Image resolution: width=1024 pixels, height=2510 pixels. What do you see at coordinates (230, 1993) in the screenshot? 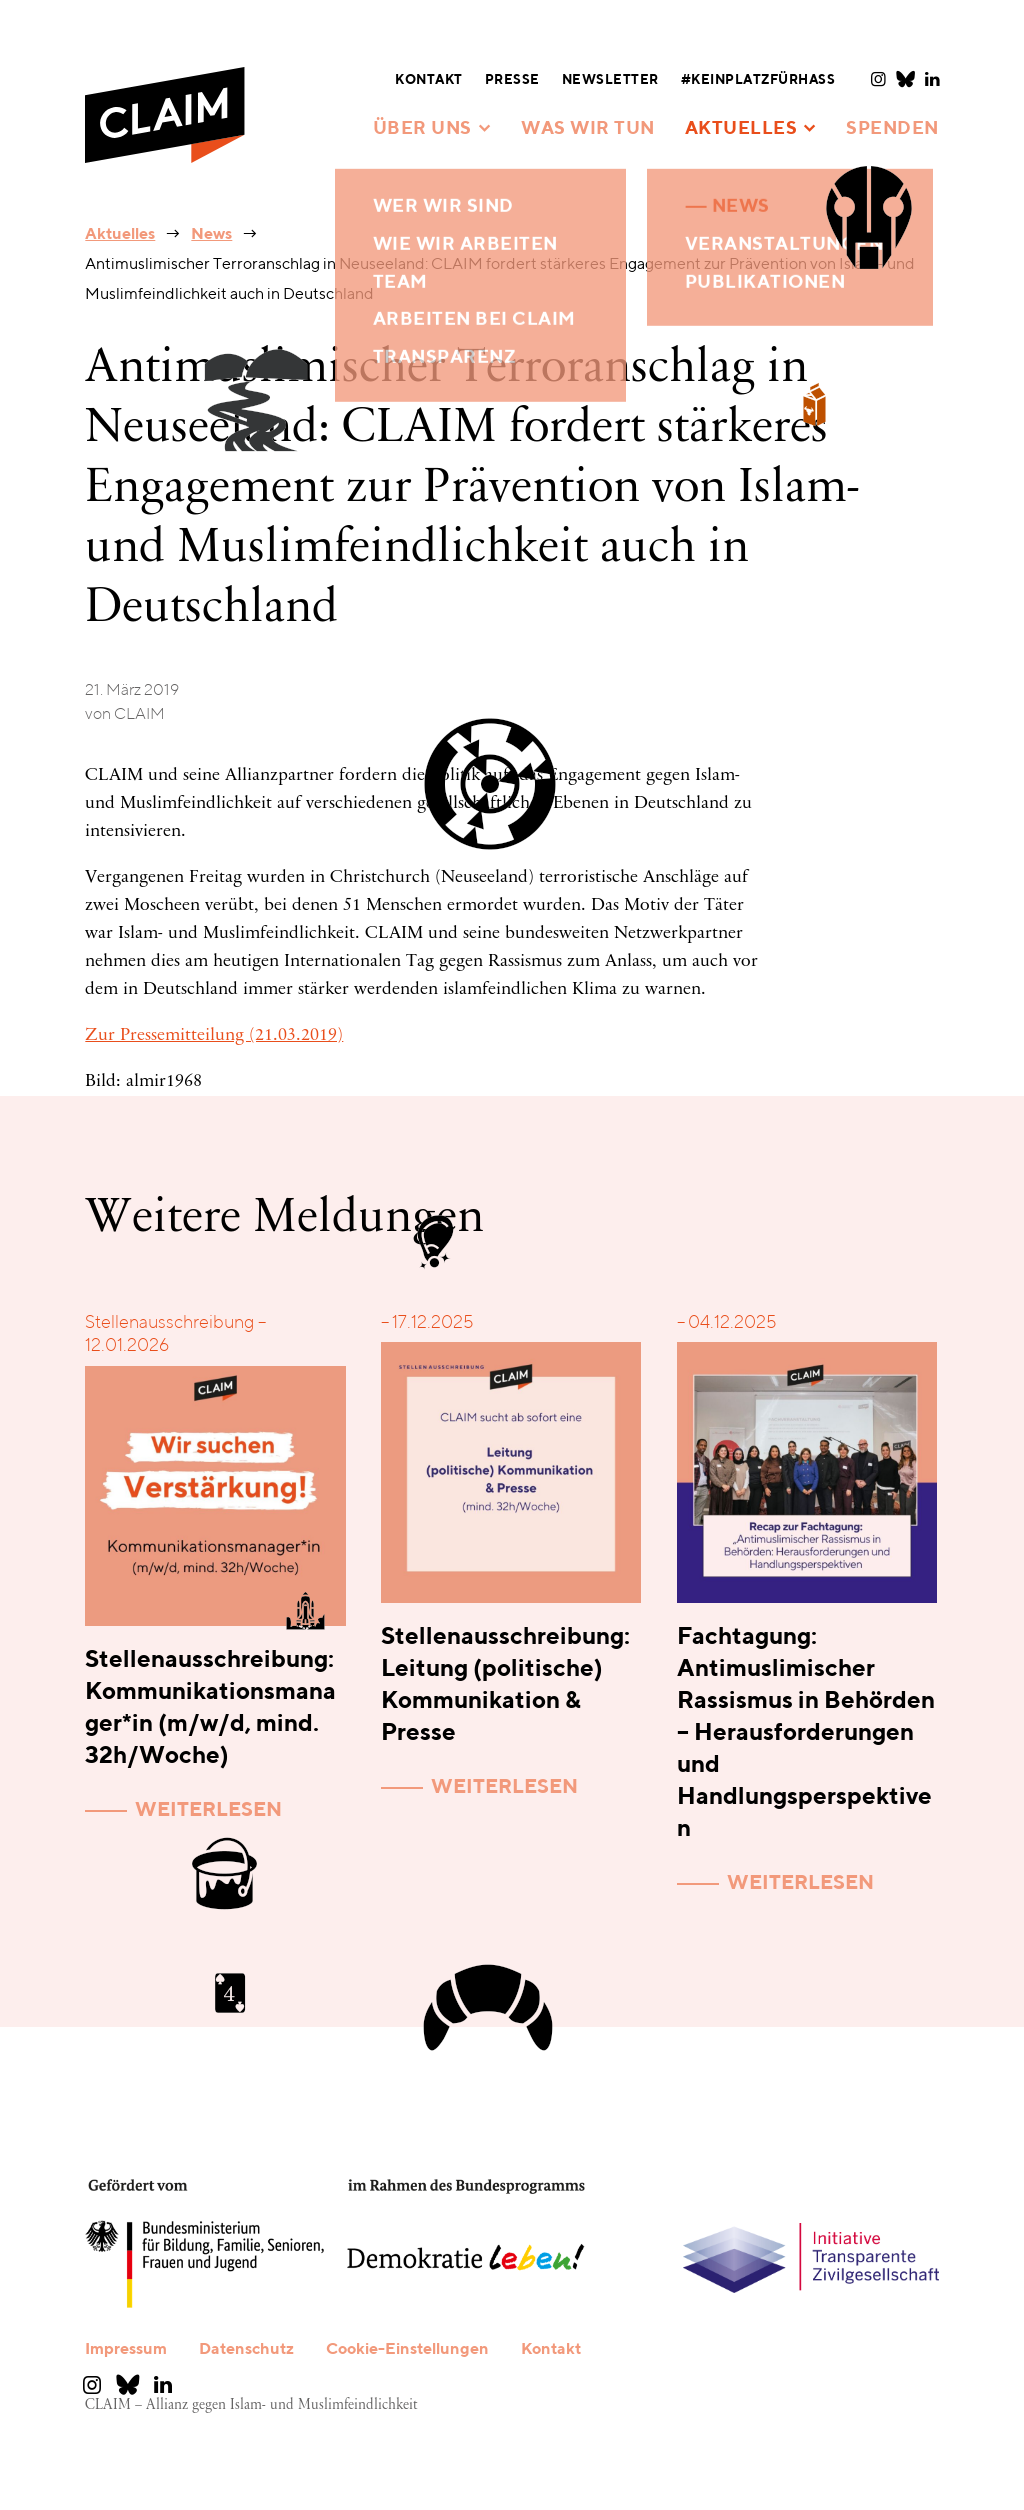
I see `four of spades playing card` at bounding box center [230, 1993].